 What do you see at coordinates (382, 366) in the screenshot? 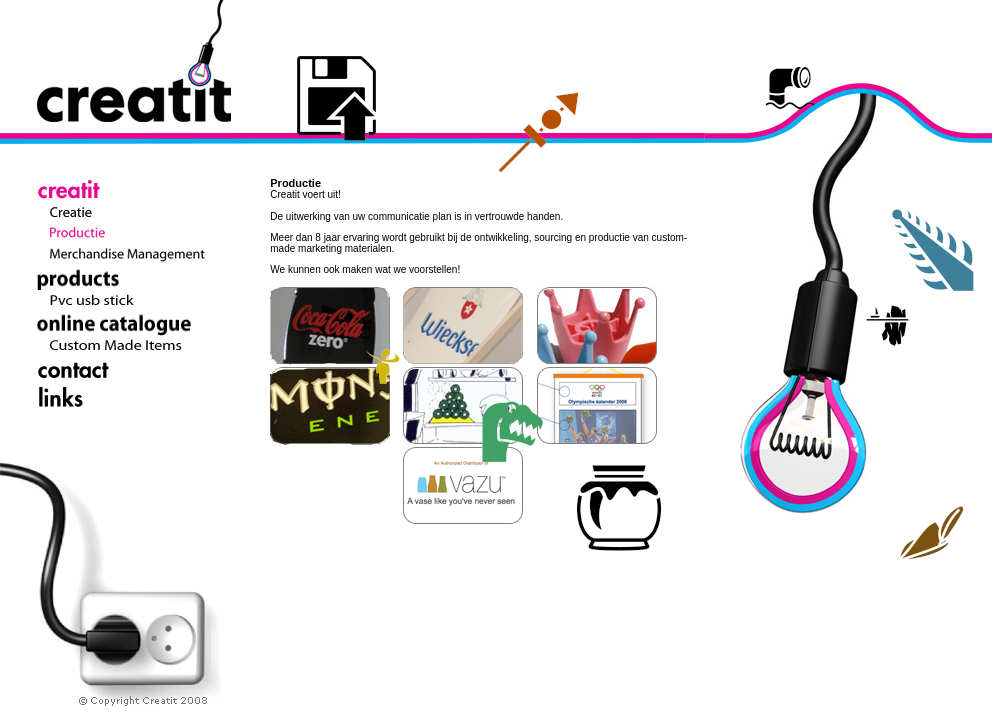
I see `indicates a character or avatar with special status` at bounding box center [382, 366].